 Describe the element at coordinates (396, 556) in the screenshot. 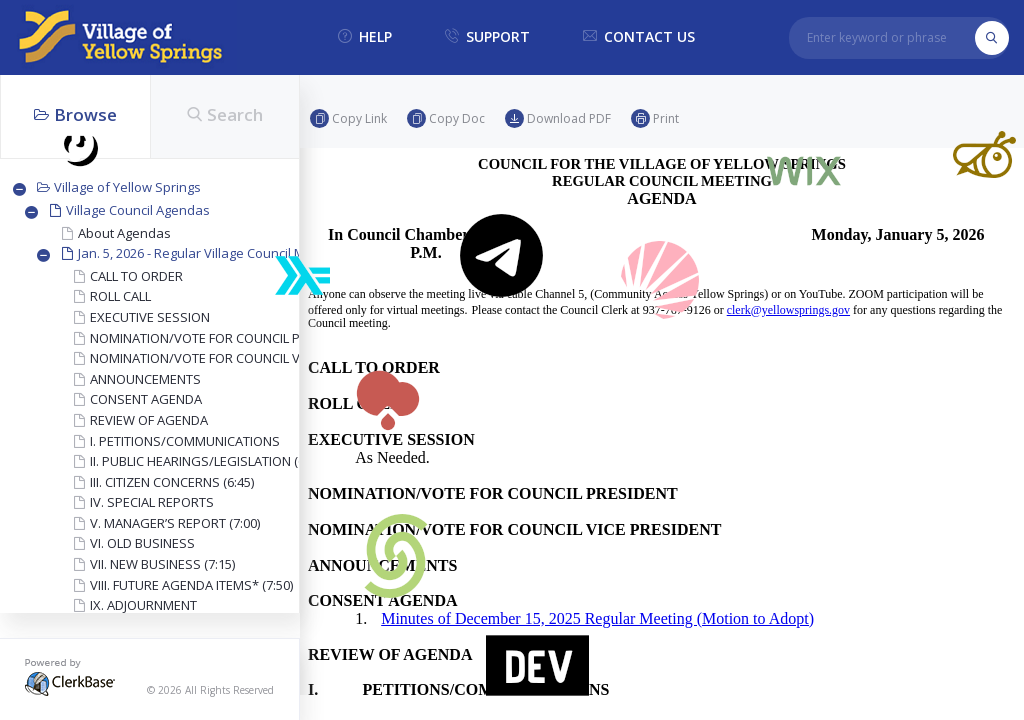

I see `upstash brand logo` at that location.